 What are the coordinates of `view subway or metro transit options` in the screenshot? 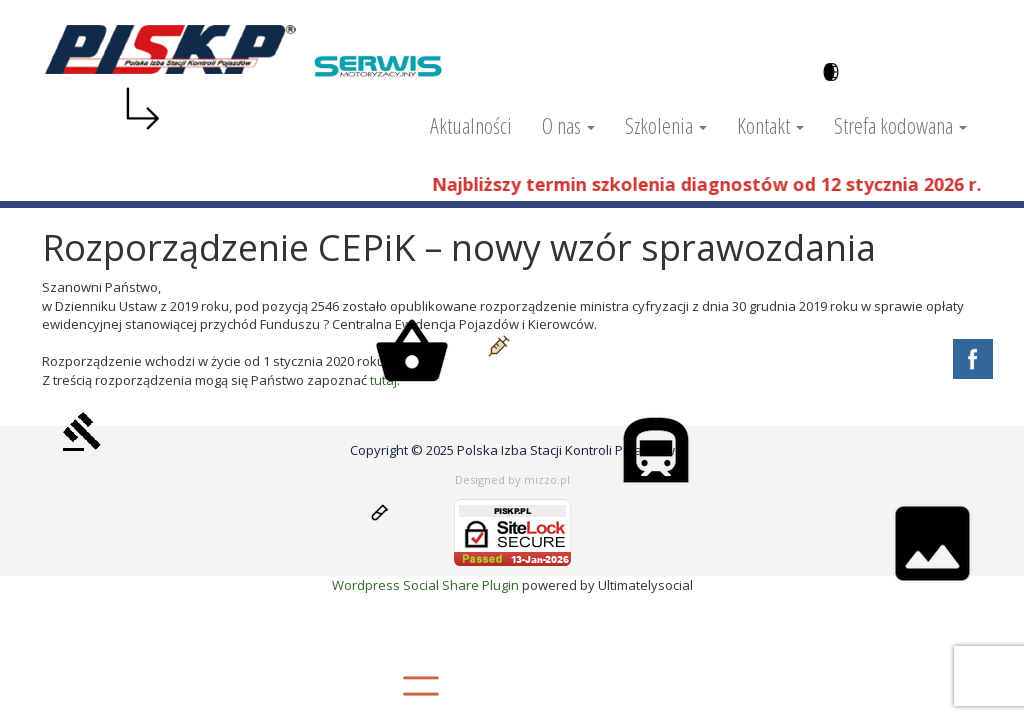 It's located at (656, 450).